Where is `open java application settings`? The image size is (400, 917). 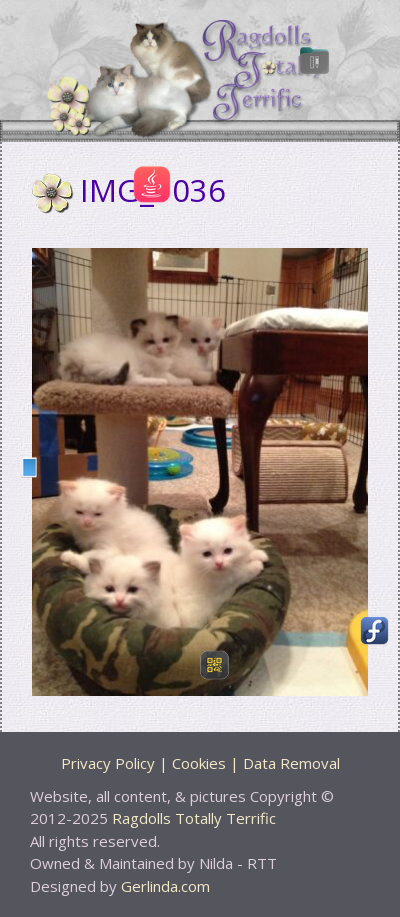
open java application settings is located at coordinates (152, 185).